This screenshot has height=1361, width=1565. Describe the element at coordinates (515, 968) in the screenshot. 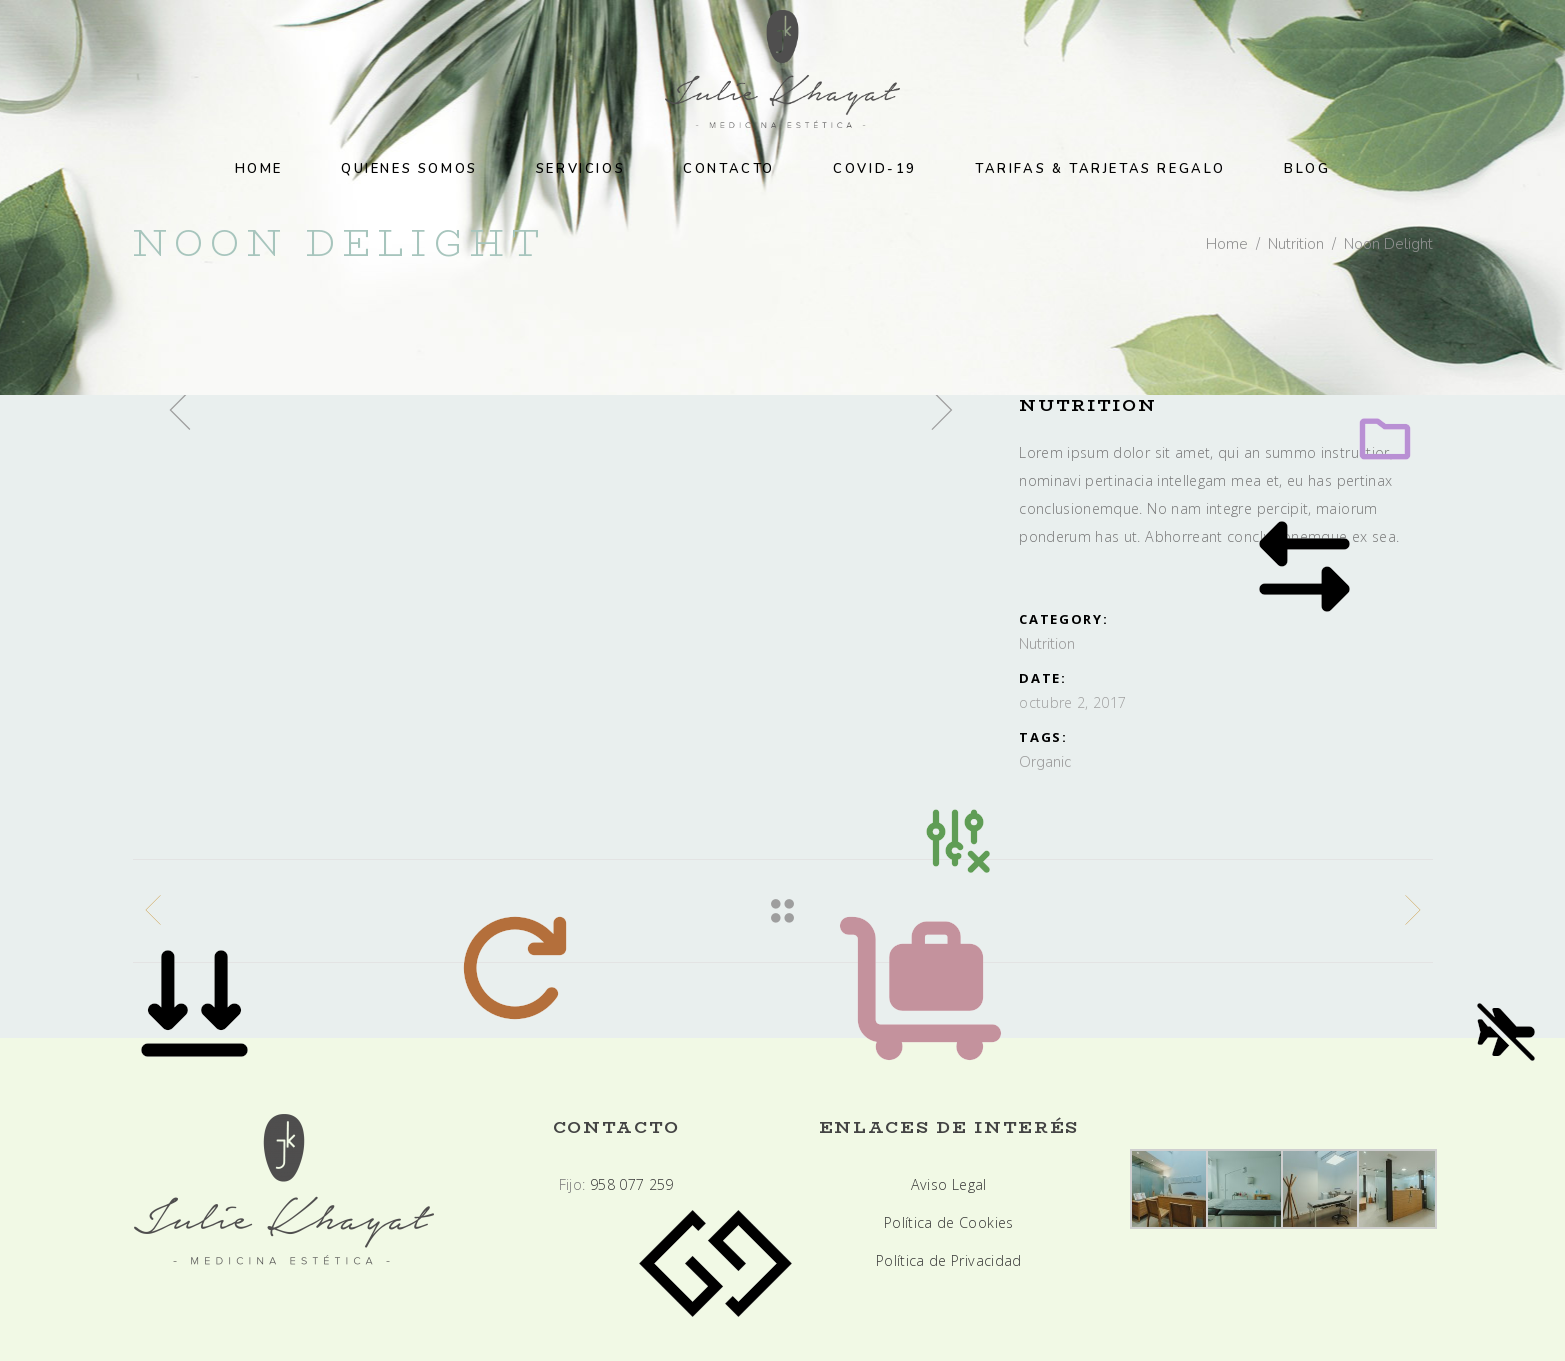

I see `redo the last undone action` at that location.